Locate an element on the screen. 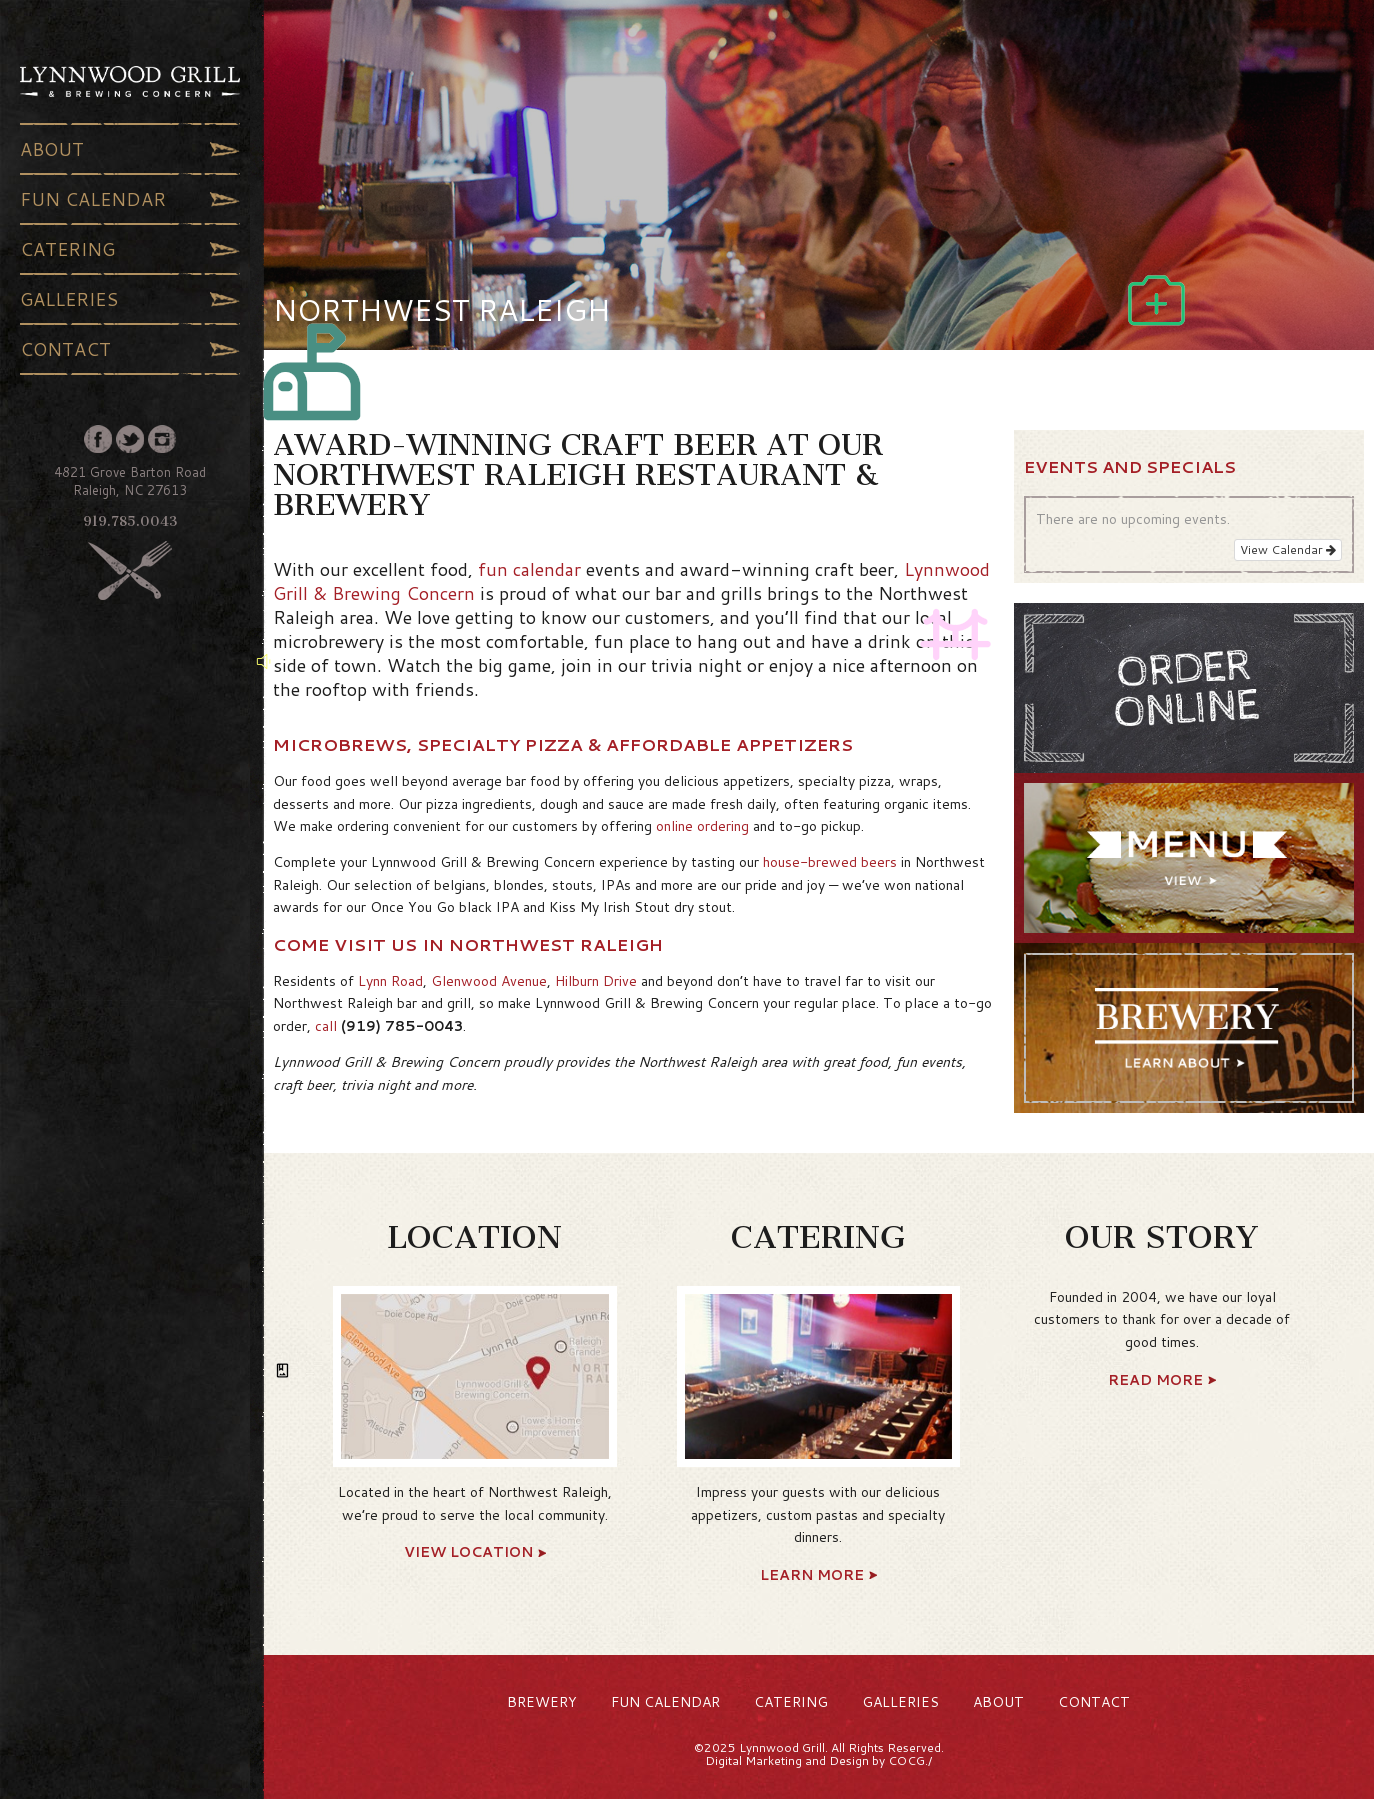  add a new photo is located at coordinates (1156, 301).